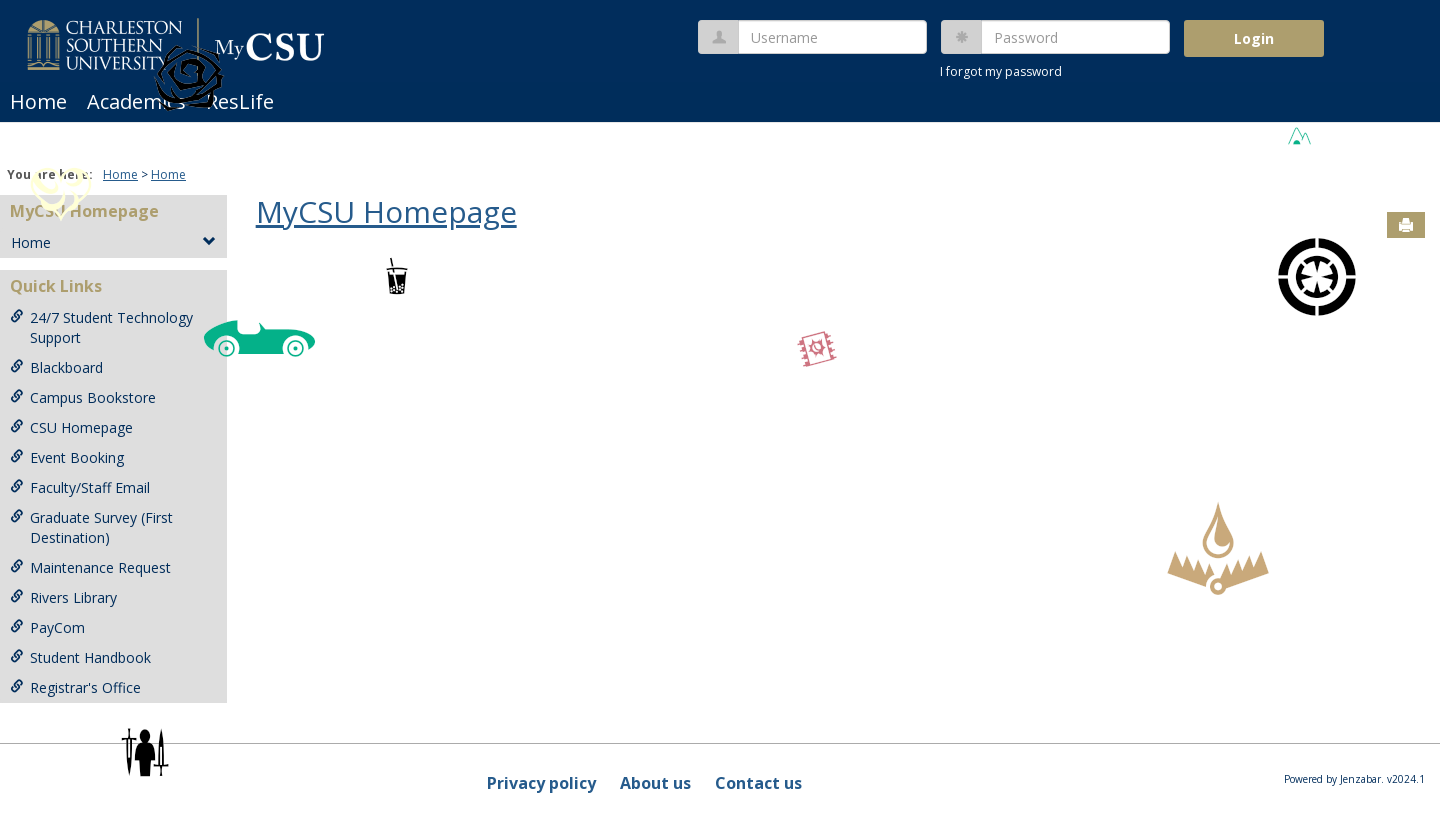 The image size is (1440, 823). I want to click on explore cave or dungeon location, so click(1299, 136).